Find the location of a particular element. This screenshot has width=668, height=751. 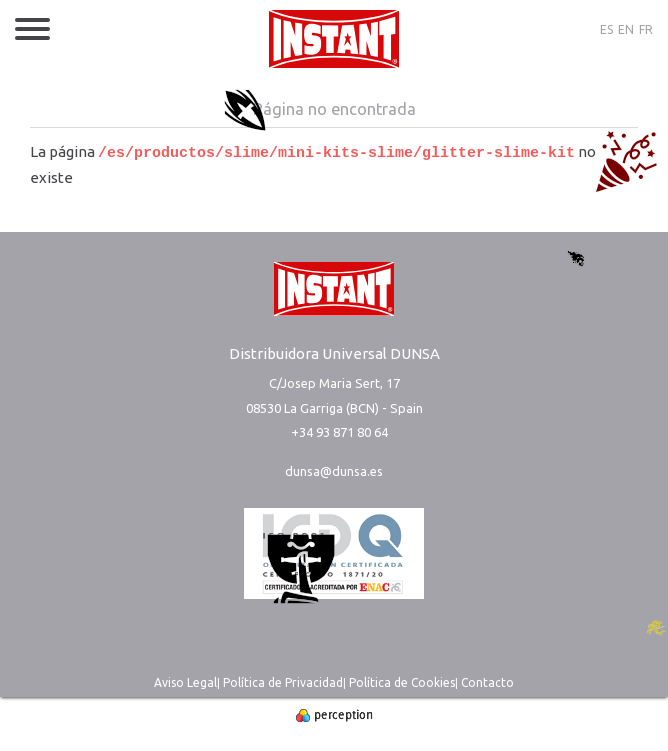

construction or building materials inventory is located at coordinates (656, 627).